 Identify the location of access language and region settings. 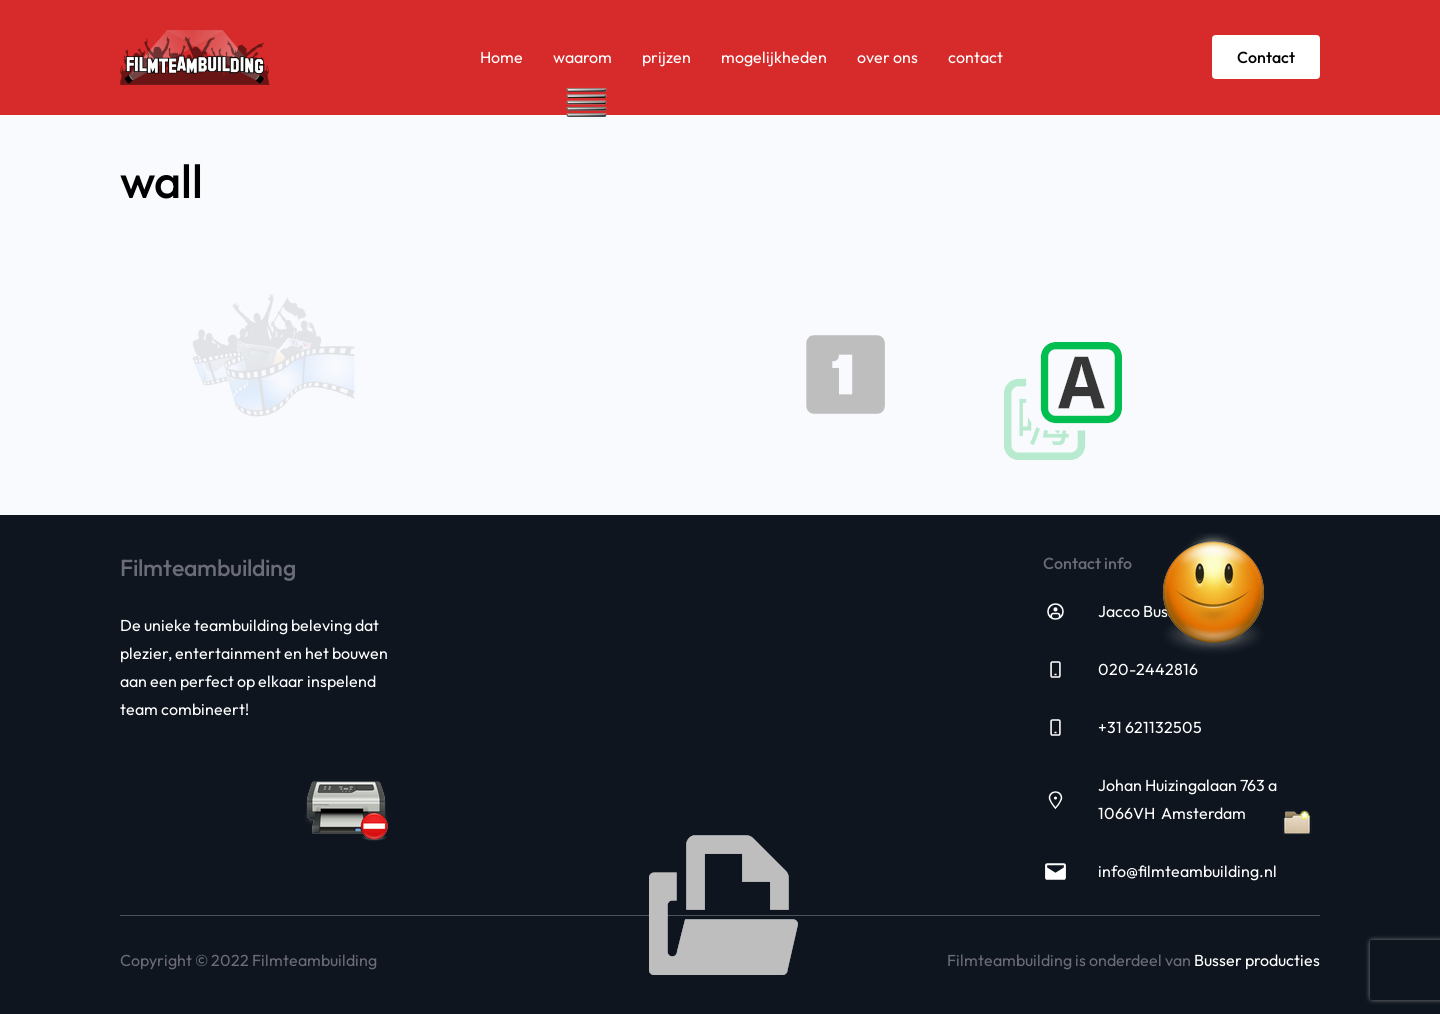
(1063, 401).